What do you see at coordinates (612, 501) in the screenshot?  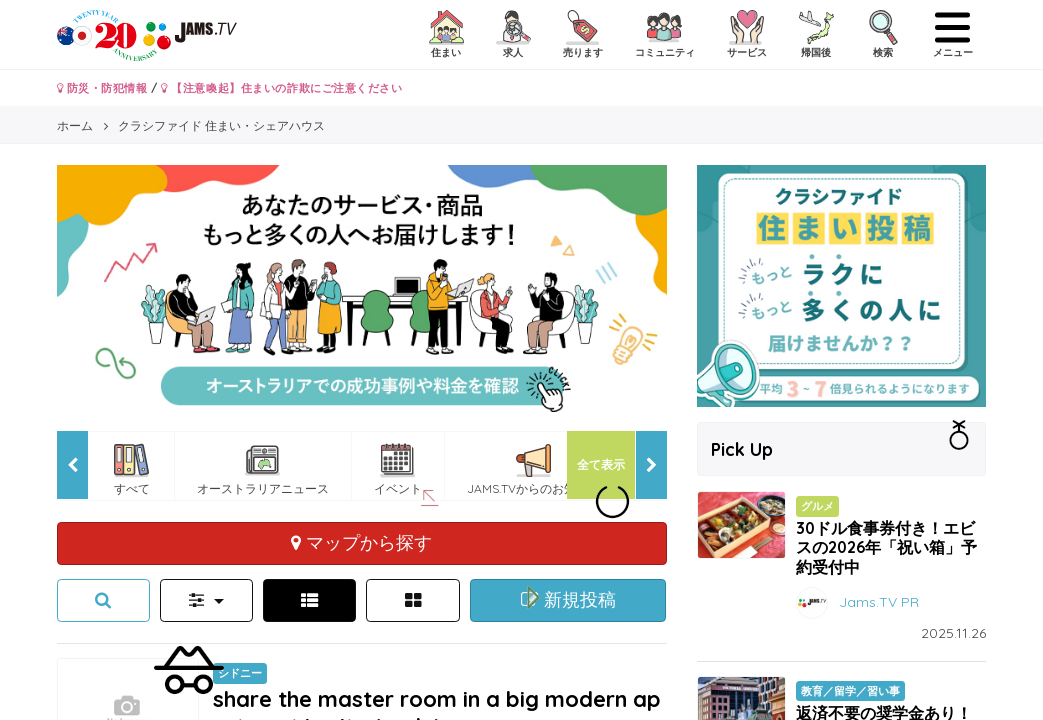 I see `loading or processing in progress` at bounding box center [612, 501].